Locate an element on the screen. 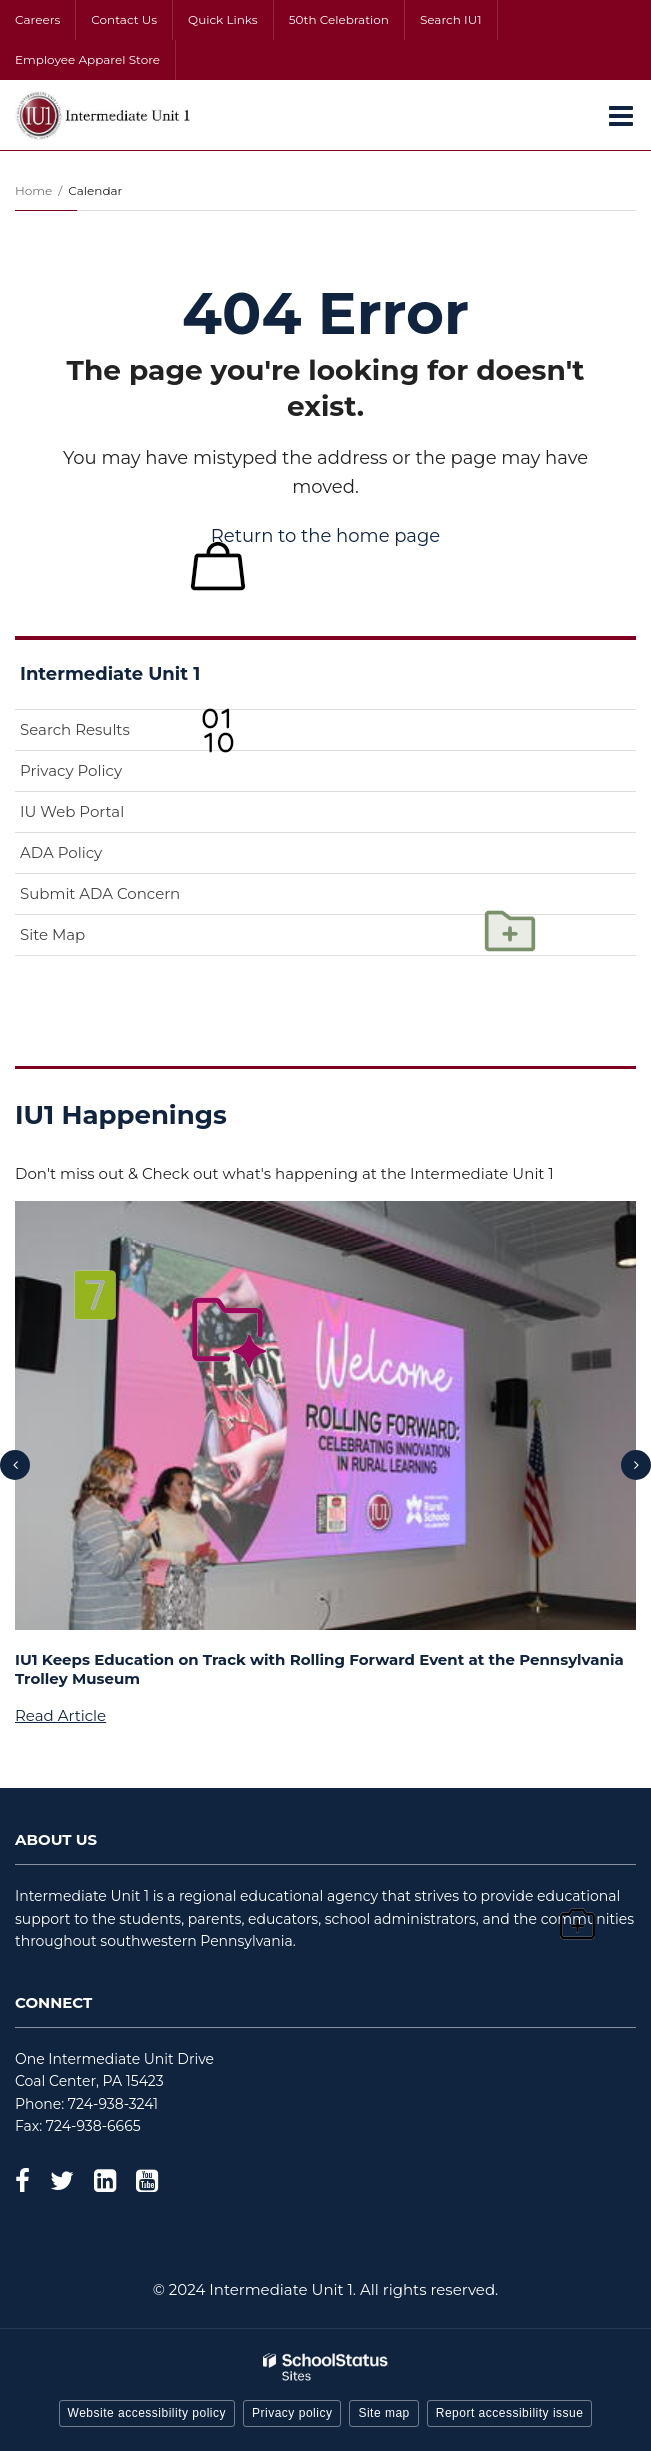 The width and height of the screenshot is (651, 2451). view or access binary/code data is located at coordinates (217, 730).